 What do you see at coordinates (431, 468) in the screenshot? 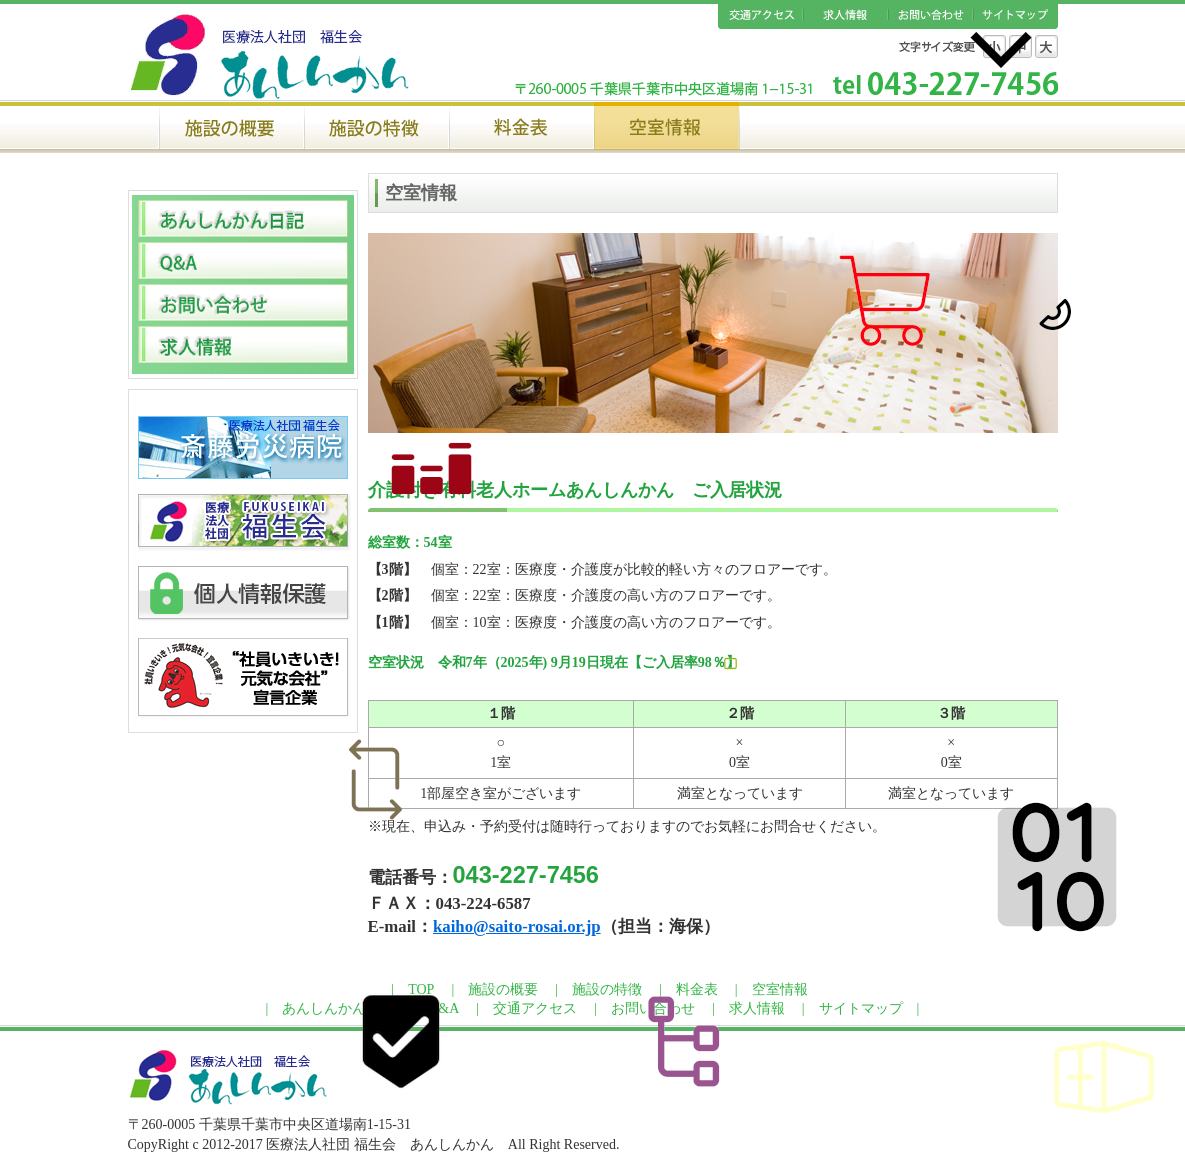
I see `adjust audio equalizer settings` at bounding box center [431, 468].